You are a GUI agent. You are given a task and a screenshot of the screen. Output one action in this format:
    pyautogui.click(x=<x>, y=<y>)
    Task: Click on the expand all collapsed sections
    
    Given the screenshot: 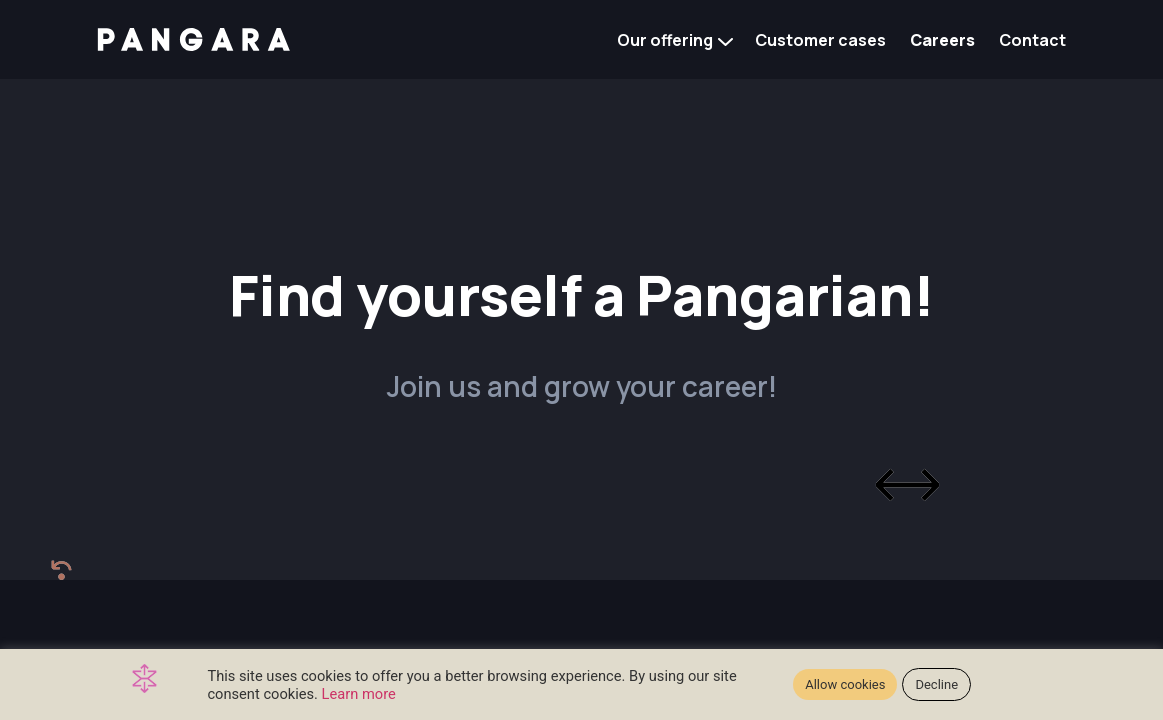 What is the action you would take?
    pyautogui.click(x=144, y=678)
    